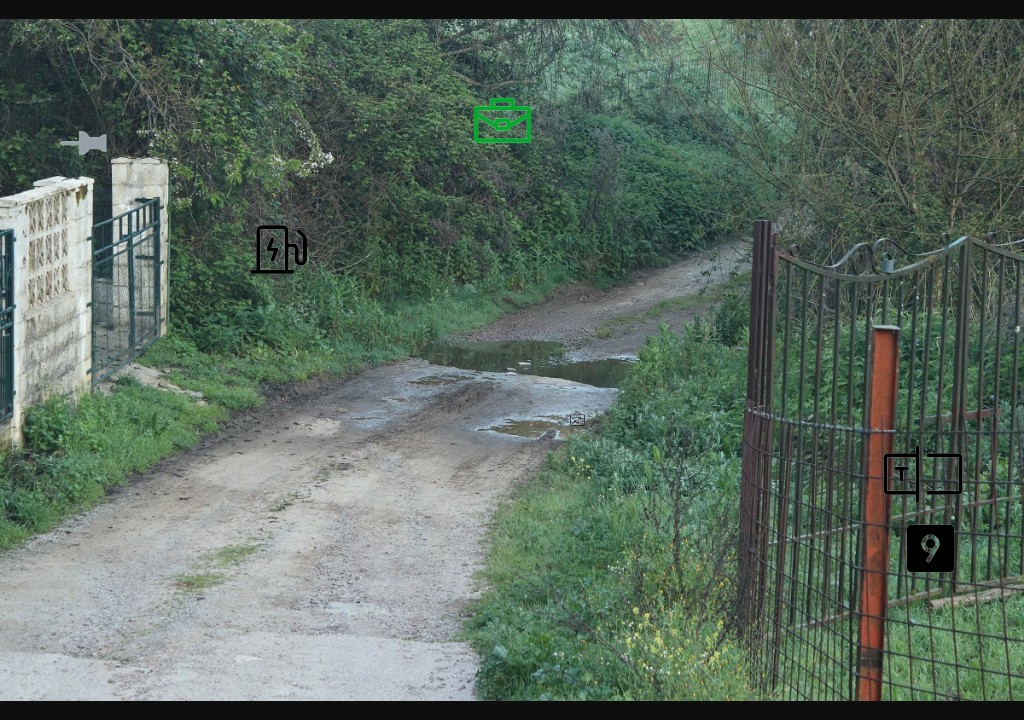 The image size is (1024, 720). Describe the element at coordinates (83, 145) in the screenshot. I see `pin an item to keep it visible` at that location.